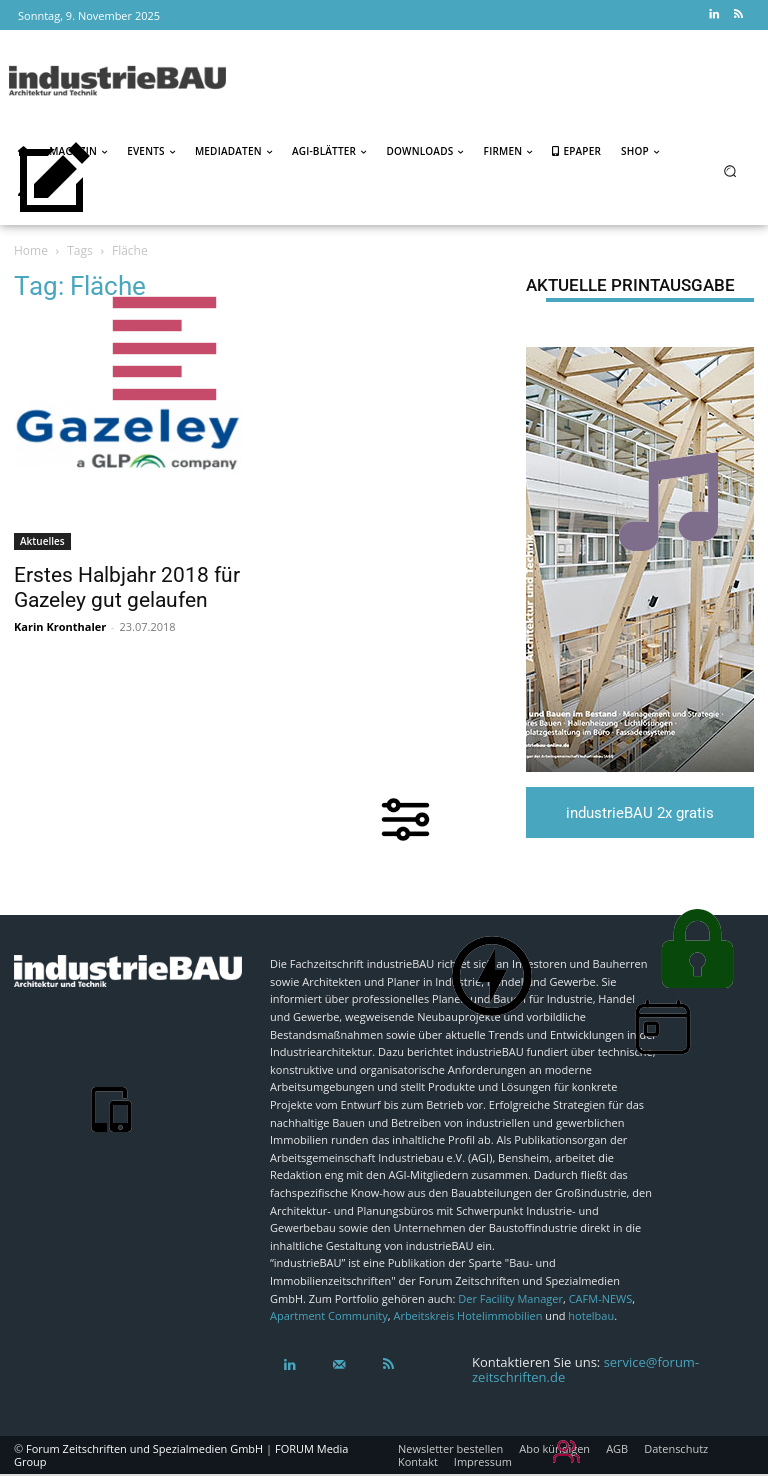 This screenshot has width=768, height=1476. What do you see at coordinates (697, 948) in the screenshot?
I see `indicates a locked or secured item` at bounding box center [697, 948].